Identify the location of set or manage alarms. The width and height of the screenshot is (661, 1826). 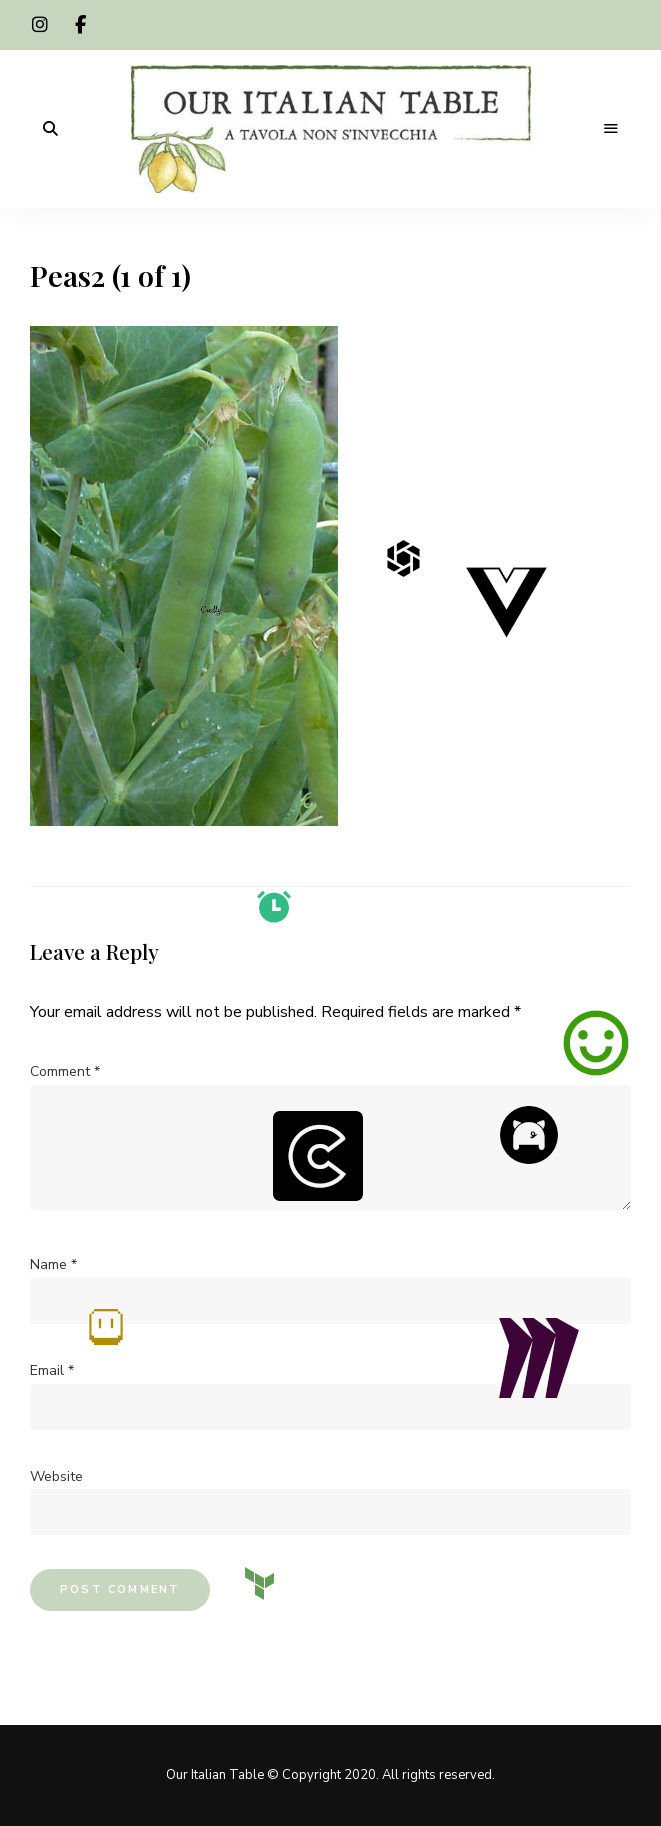
(274, 906).